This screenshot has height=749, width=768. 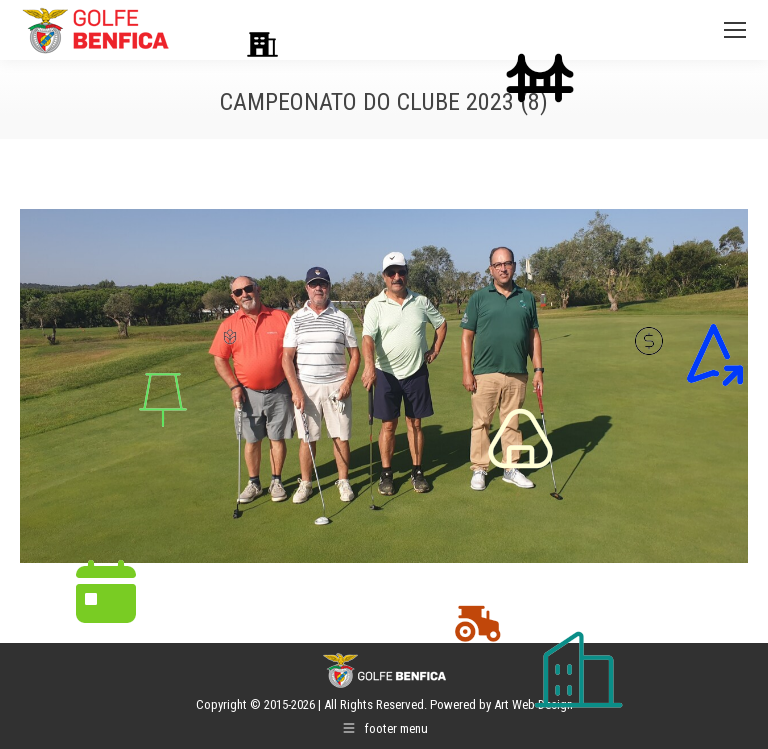 What do you see at coordinates (713, 353) in the screenshot?
I see `share your current location` at bounding box center [713, 353].